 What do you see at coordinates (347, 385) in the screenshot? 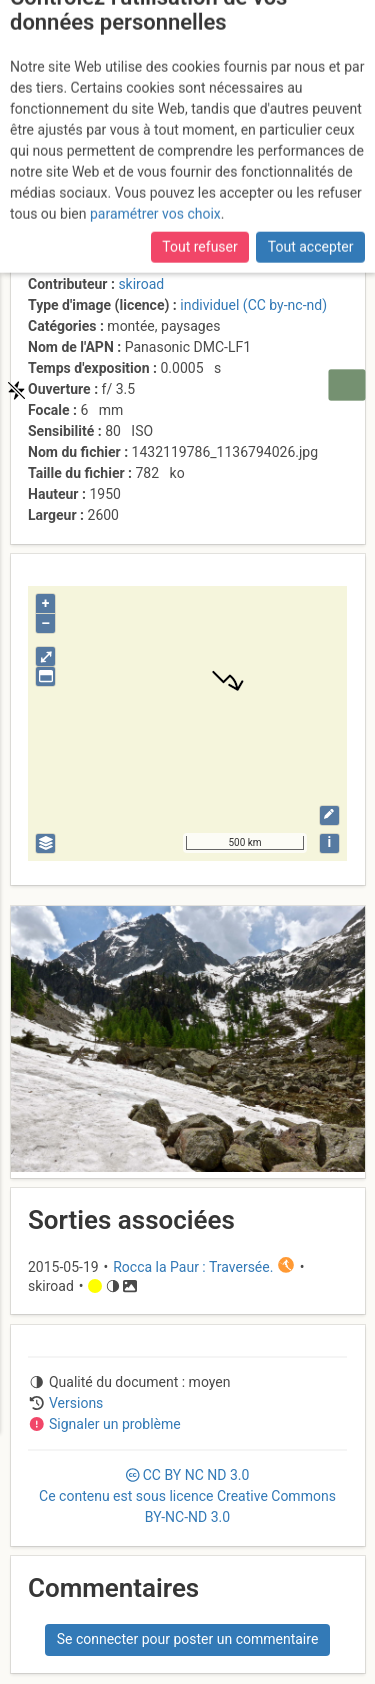
I see `placeholder for image or media content` at bounding box center [347, 385].